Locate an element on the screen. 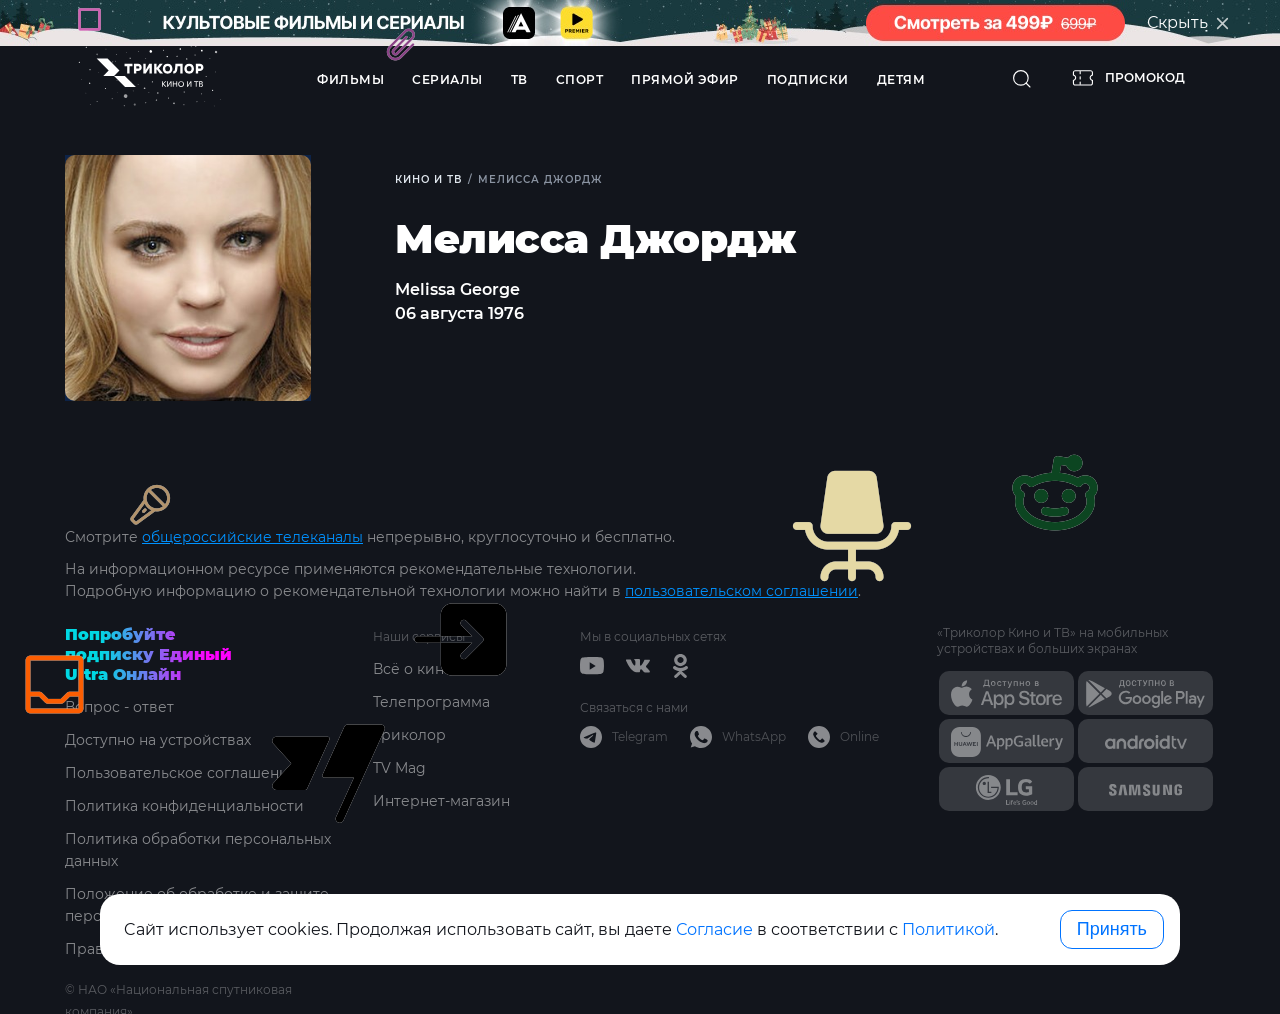 This screenshot has height=1014, width=1280. log in or sign in to your account is located at coordinates (460, 639).